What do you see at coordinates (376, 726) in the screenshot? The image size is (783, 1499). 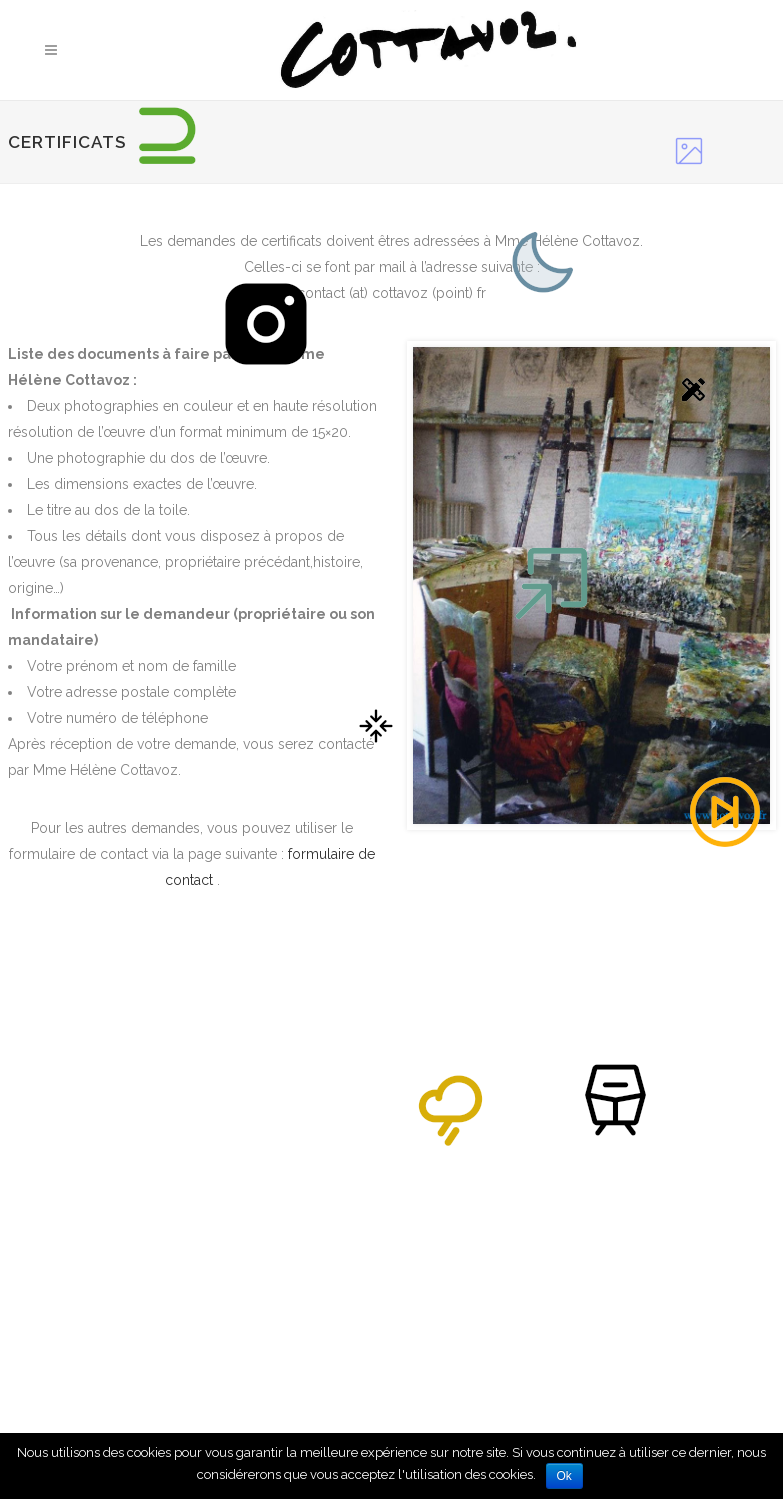 I see `collapse or minimize content from all sides` at bounding box center [376, 726].